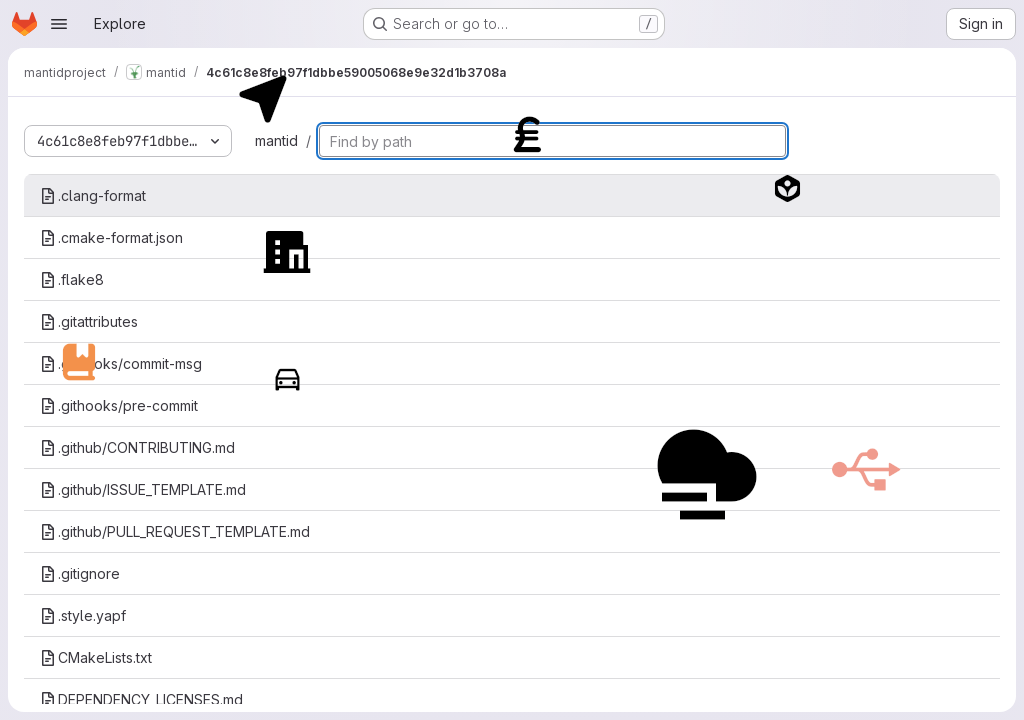  What do you see at coordinates (287, 378) in the screenshot?
I see `access vehicle or car-related features` at bounding box center [287, 378].